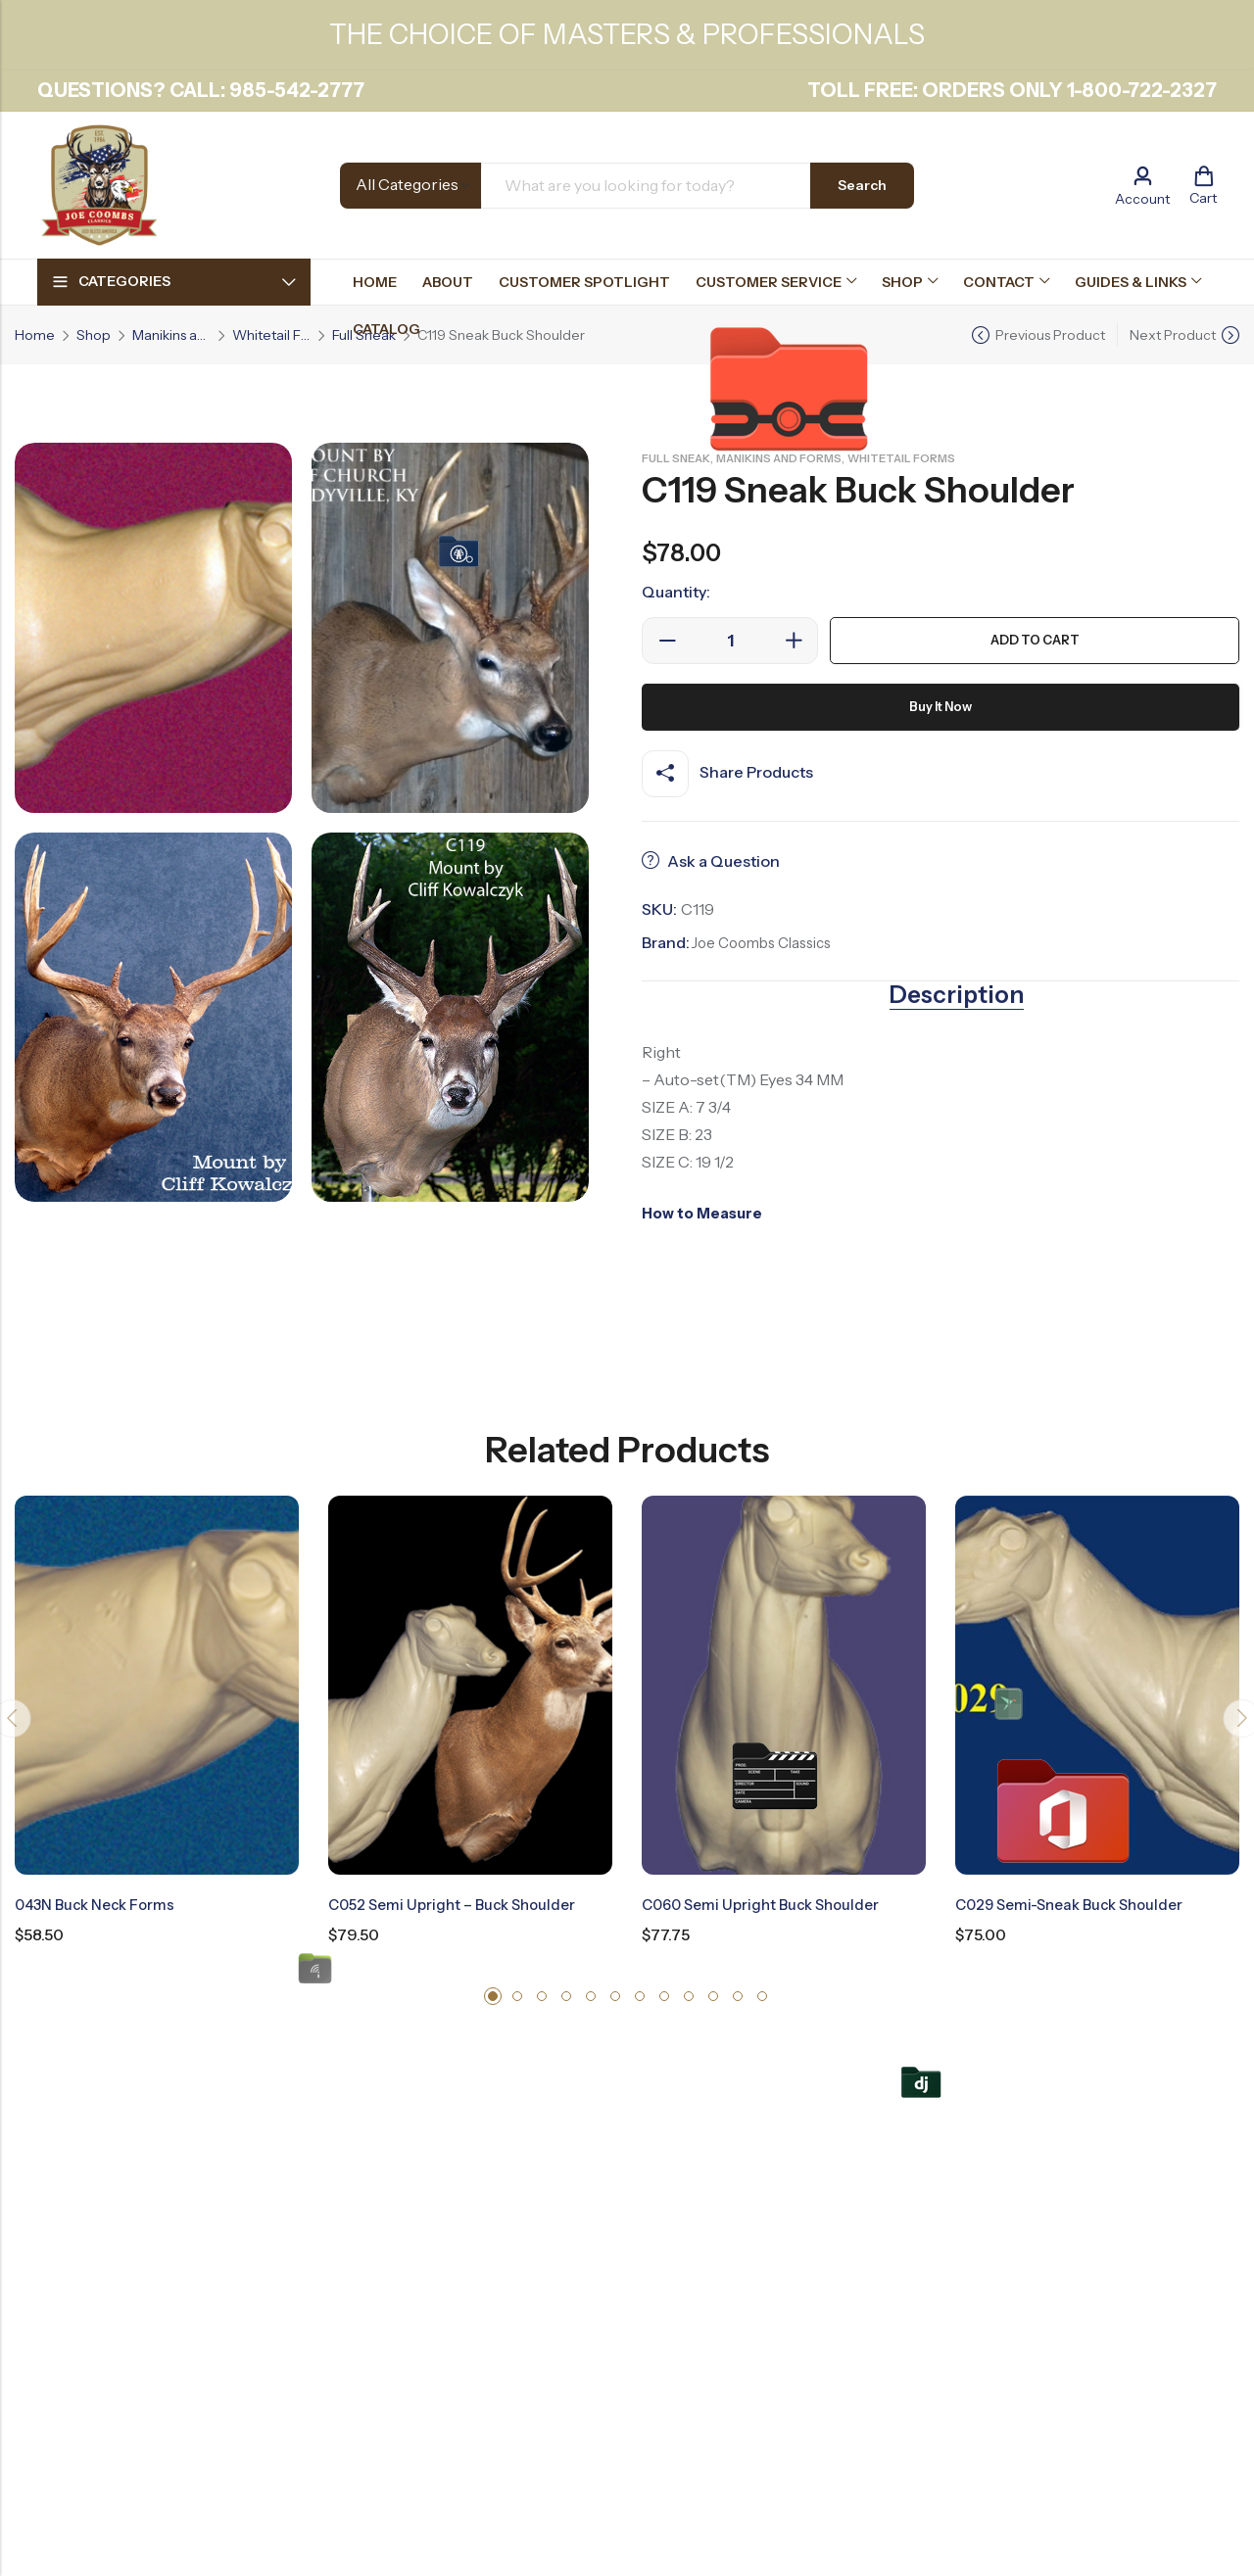 This screenshot has width=1254, height=2576. Describe the element at coordinates (314, 1968) in the screenshot. I see `open insync cloud sync folder` at that location.